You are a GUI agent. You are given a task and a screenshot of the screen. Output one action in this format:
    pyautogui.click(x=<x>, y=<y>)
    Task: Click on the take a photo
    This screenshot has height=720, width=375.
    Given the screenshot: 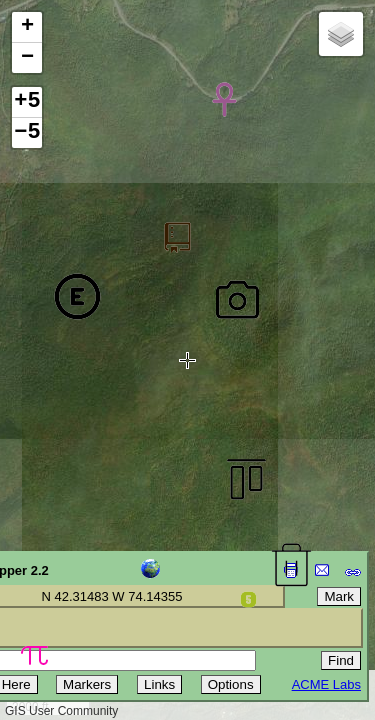 What is the action you would take?
    pyautogui.click(x=237, y=300)
    